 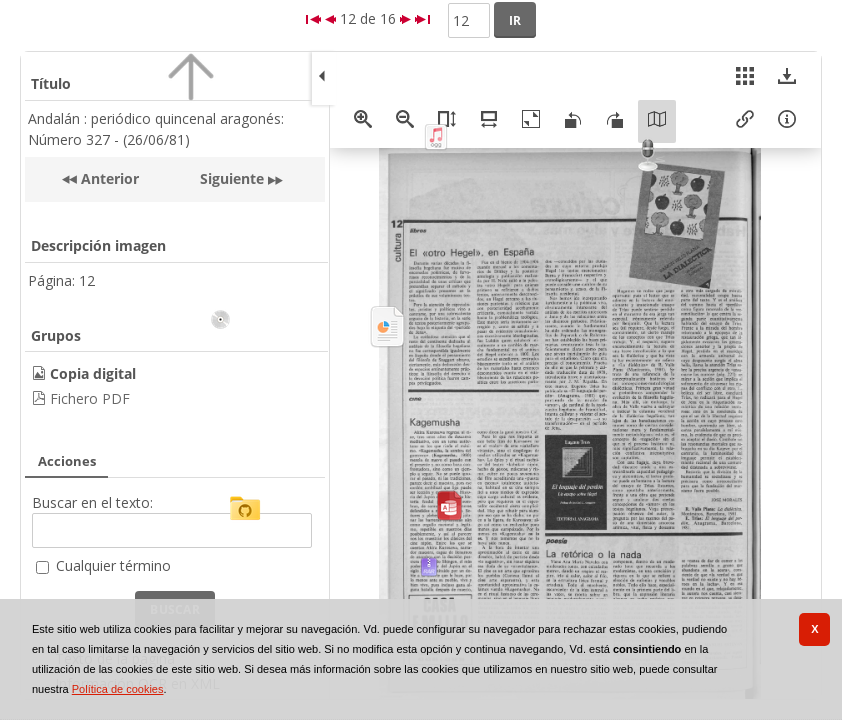 I want to click on open a presentation file, so click(x=387, y=326).